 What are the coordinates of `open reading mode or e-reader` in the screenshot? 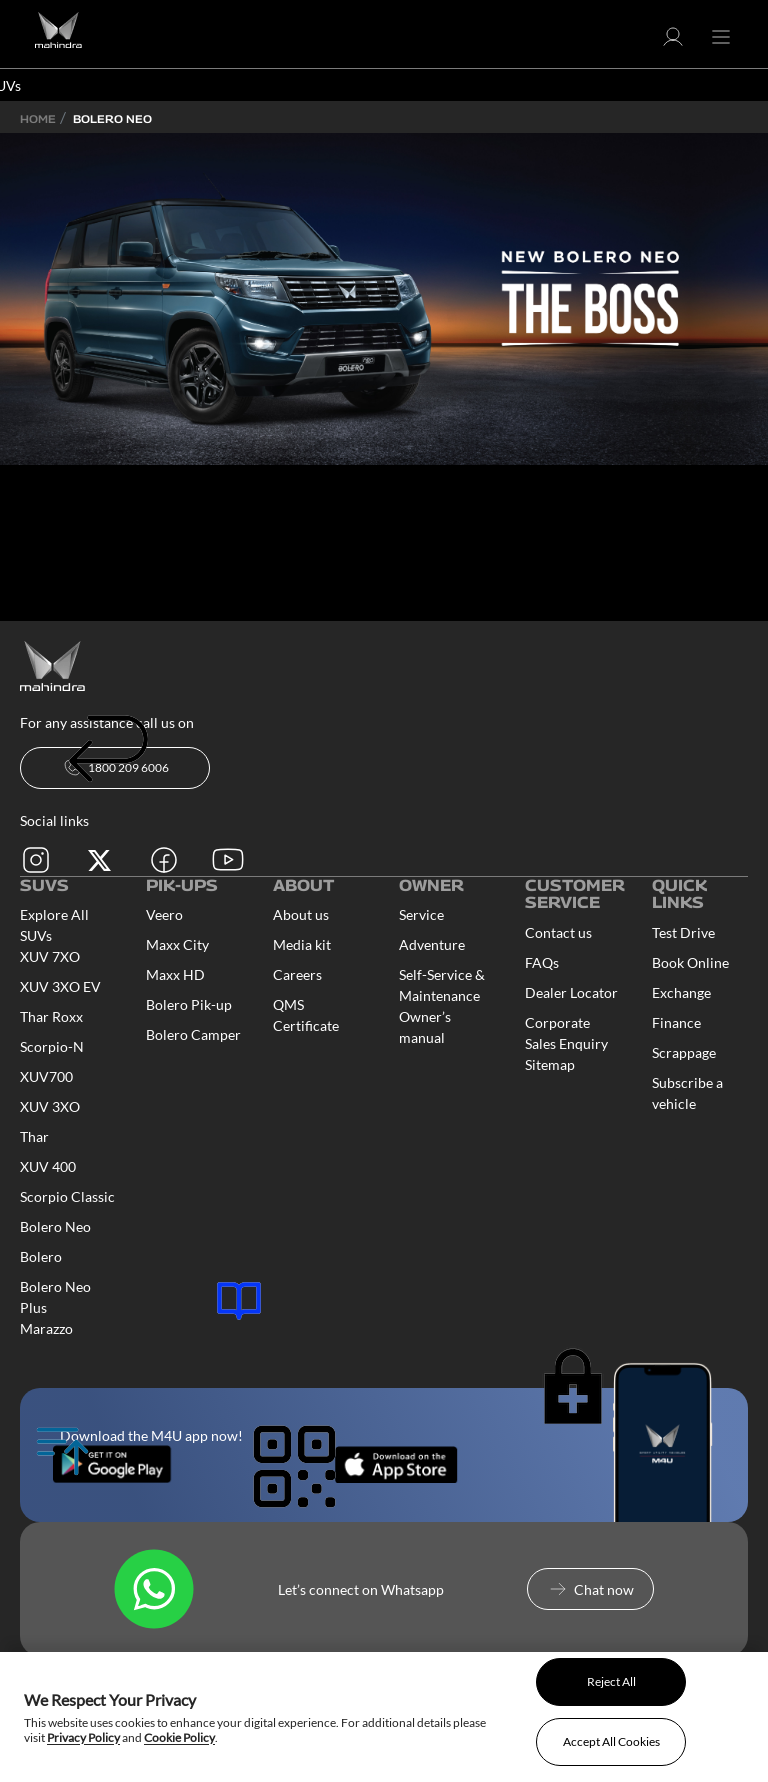 It's located at (239, 1298).